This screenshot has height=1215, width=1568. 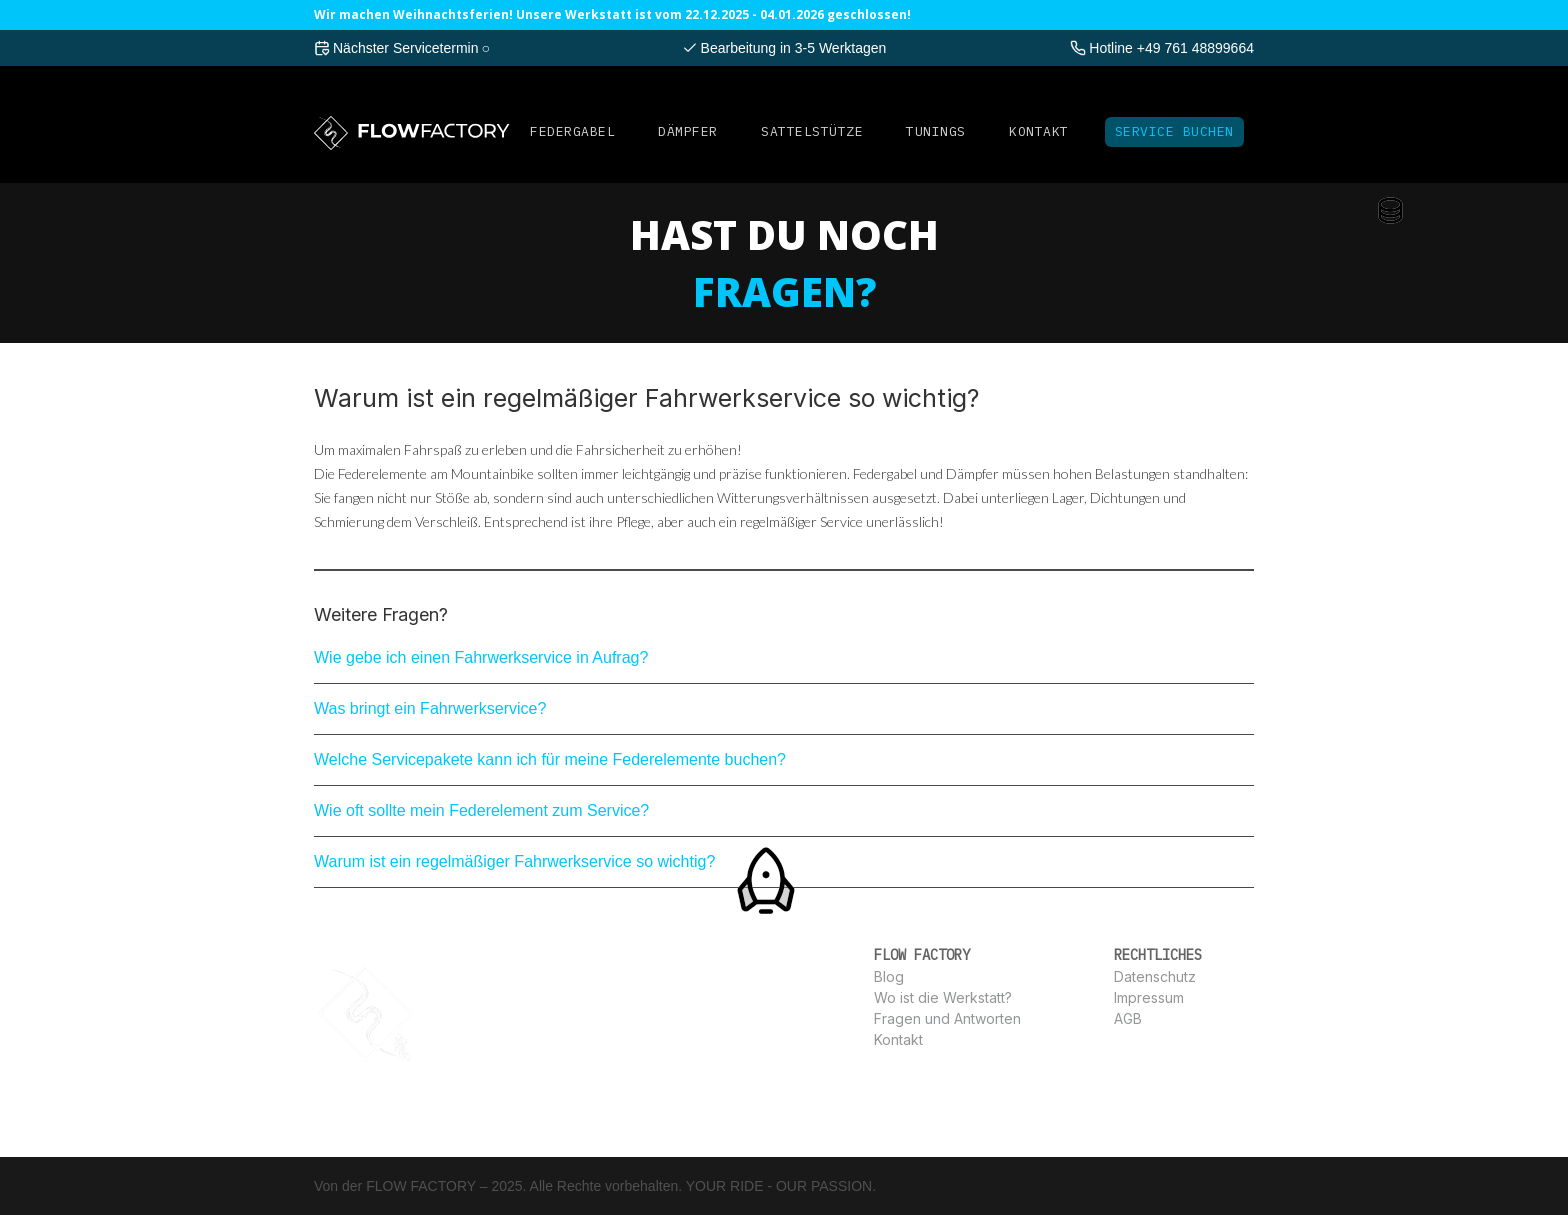 What do you see at coordinates (766, 883) in the screenshot?
I see `launch or deploy an application` at bounding box center [766, 883].